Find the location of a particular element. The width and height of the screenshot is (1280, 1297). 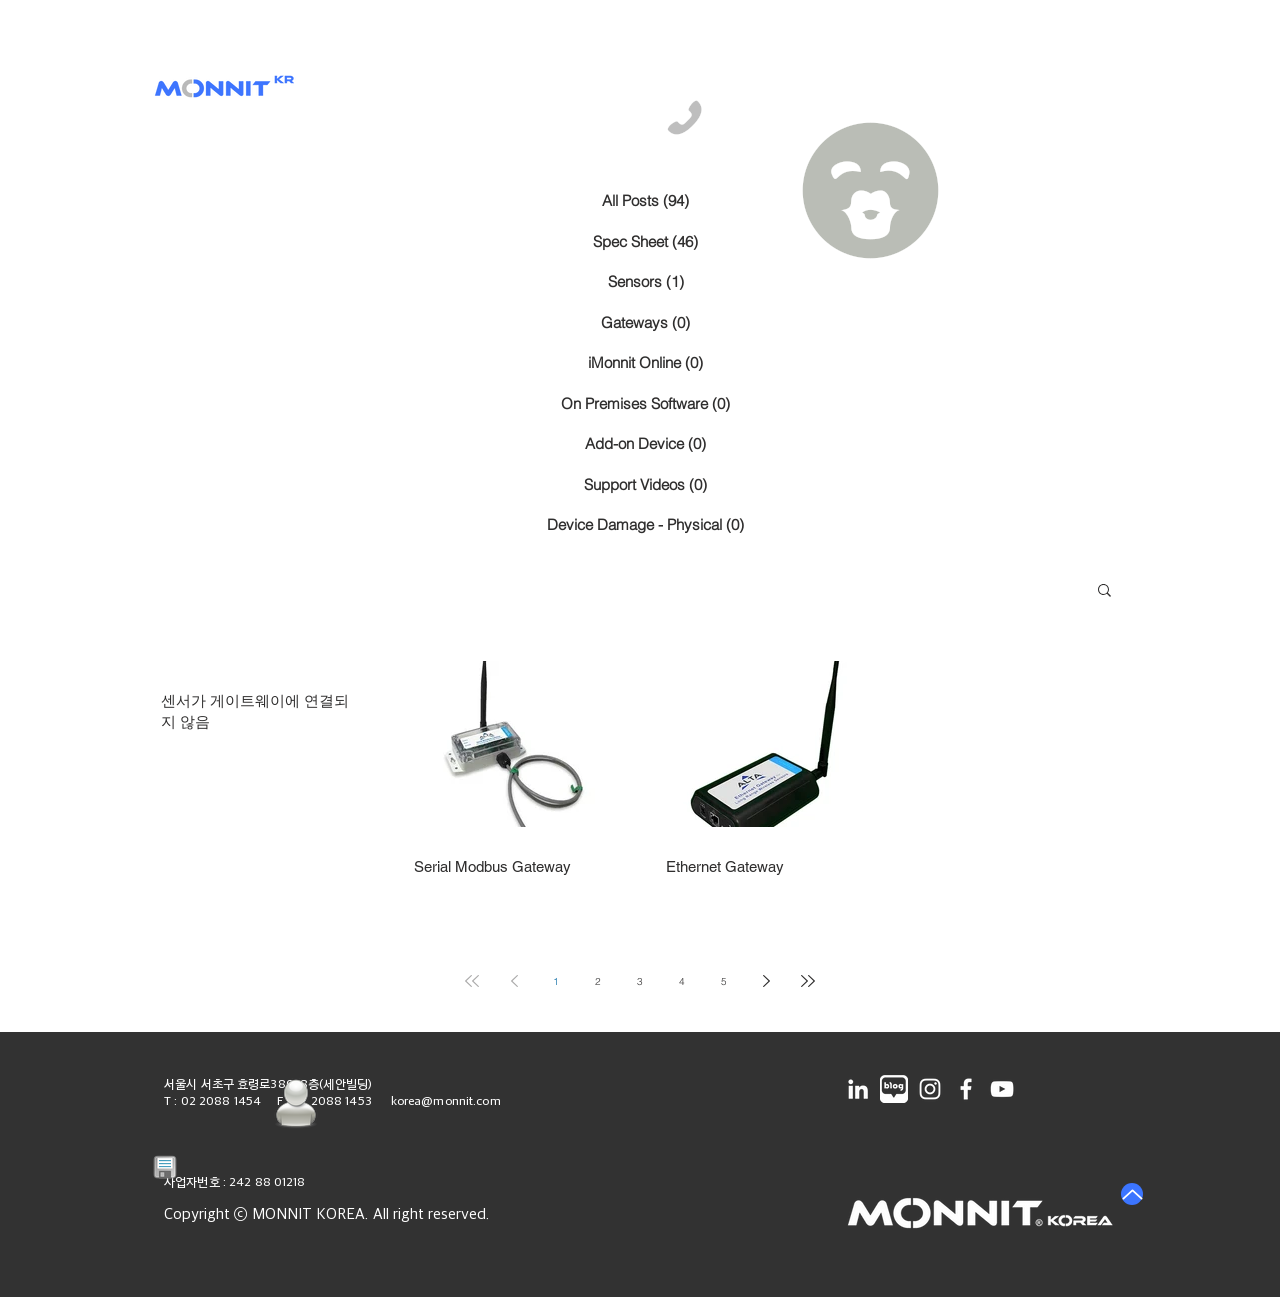

default user profile placeholder is located at coordinates (296, 1105).